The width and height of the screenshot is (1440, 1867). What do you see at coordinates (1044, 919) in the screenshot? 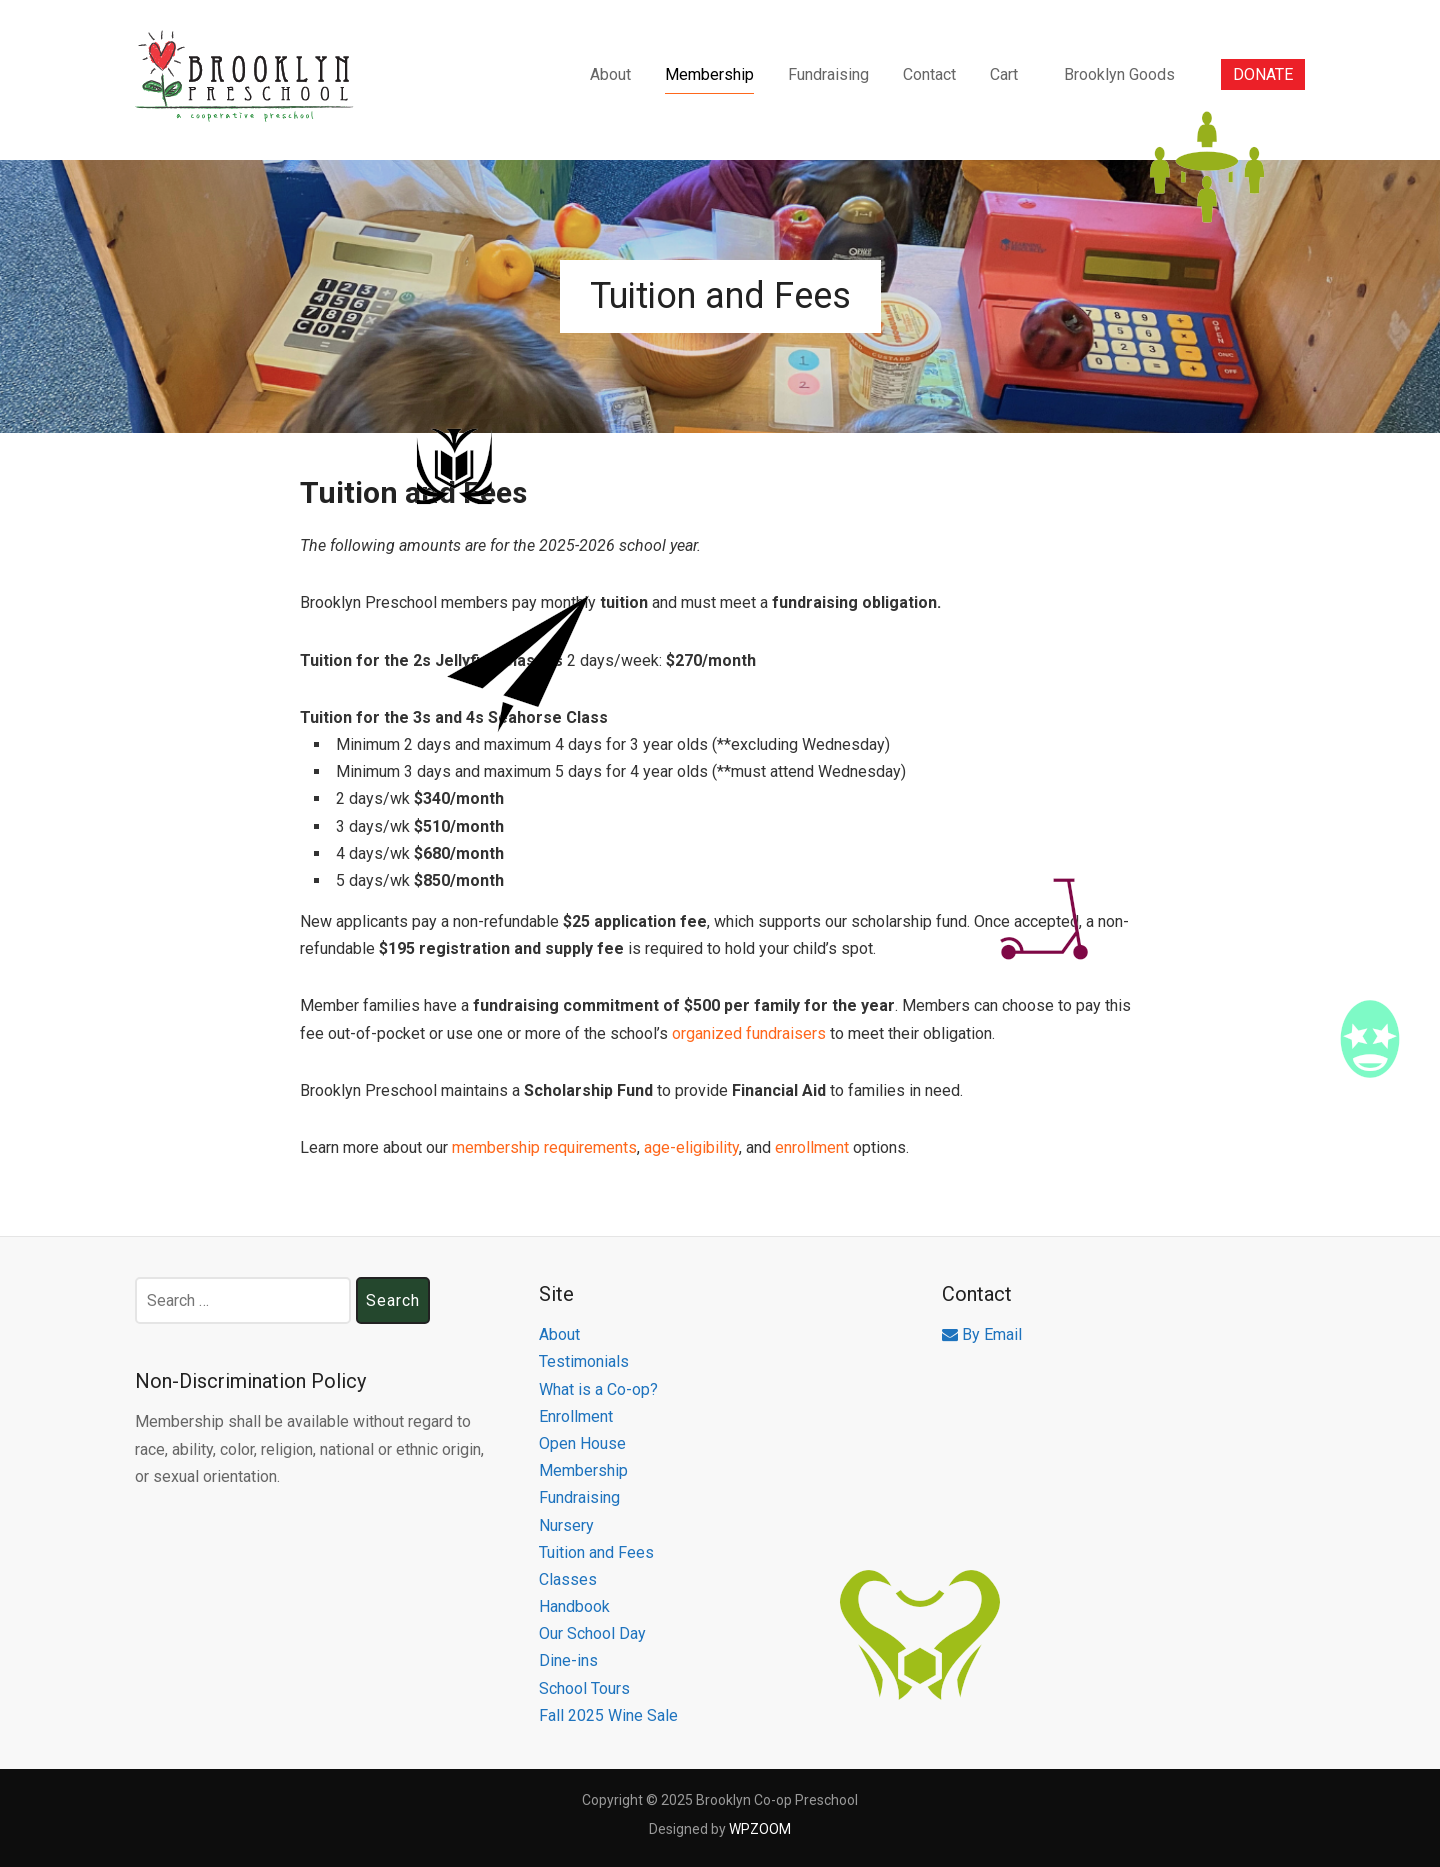
I see `select kick scooter as transportation mode` at bounding box center [1044, 919].